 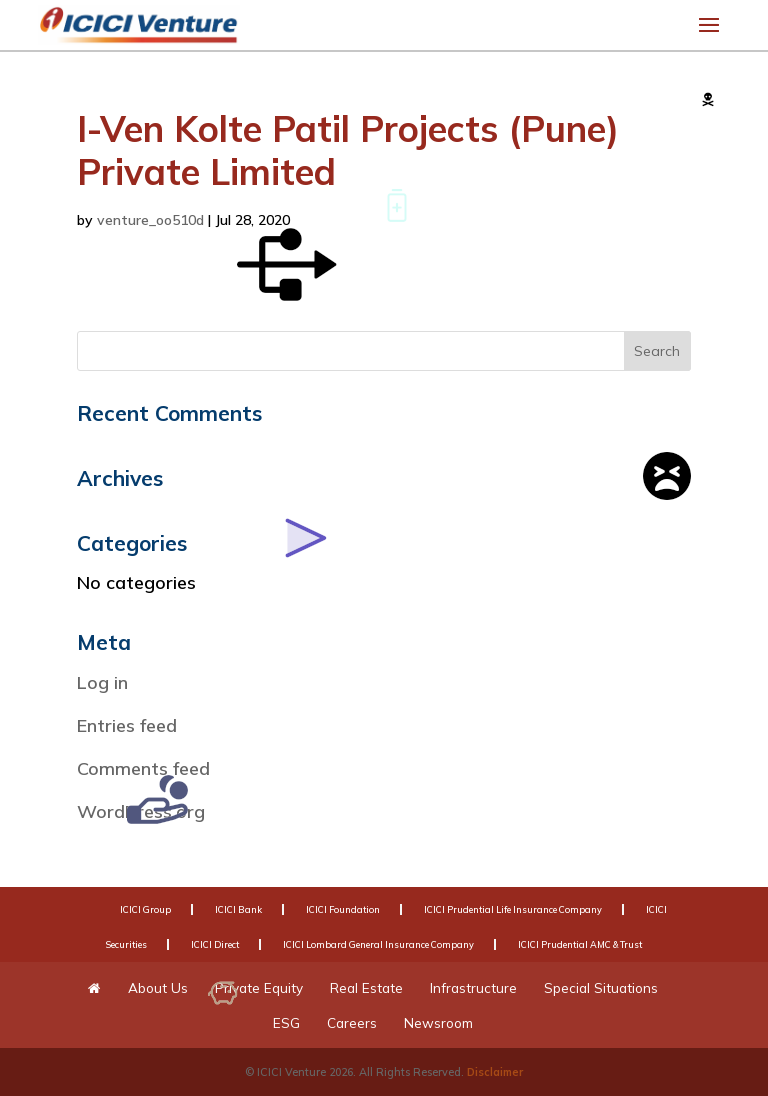 I want to click on indicates user fatigue or exhaustion status, so click(x=667, y=476).